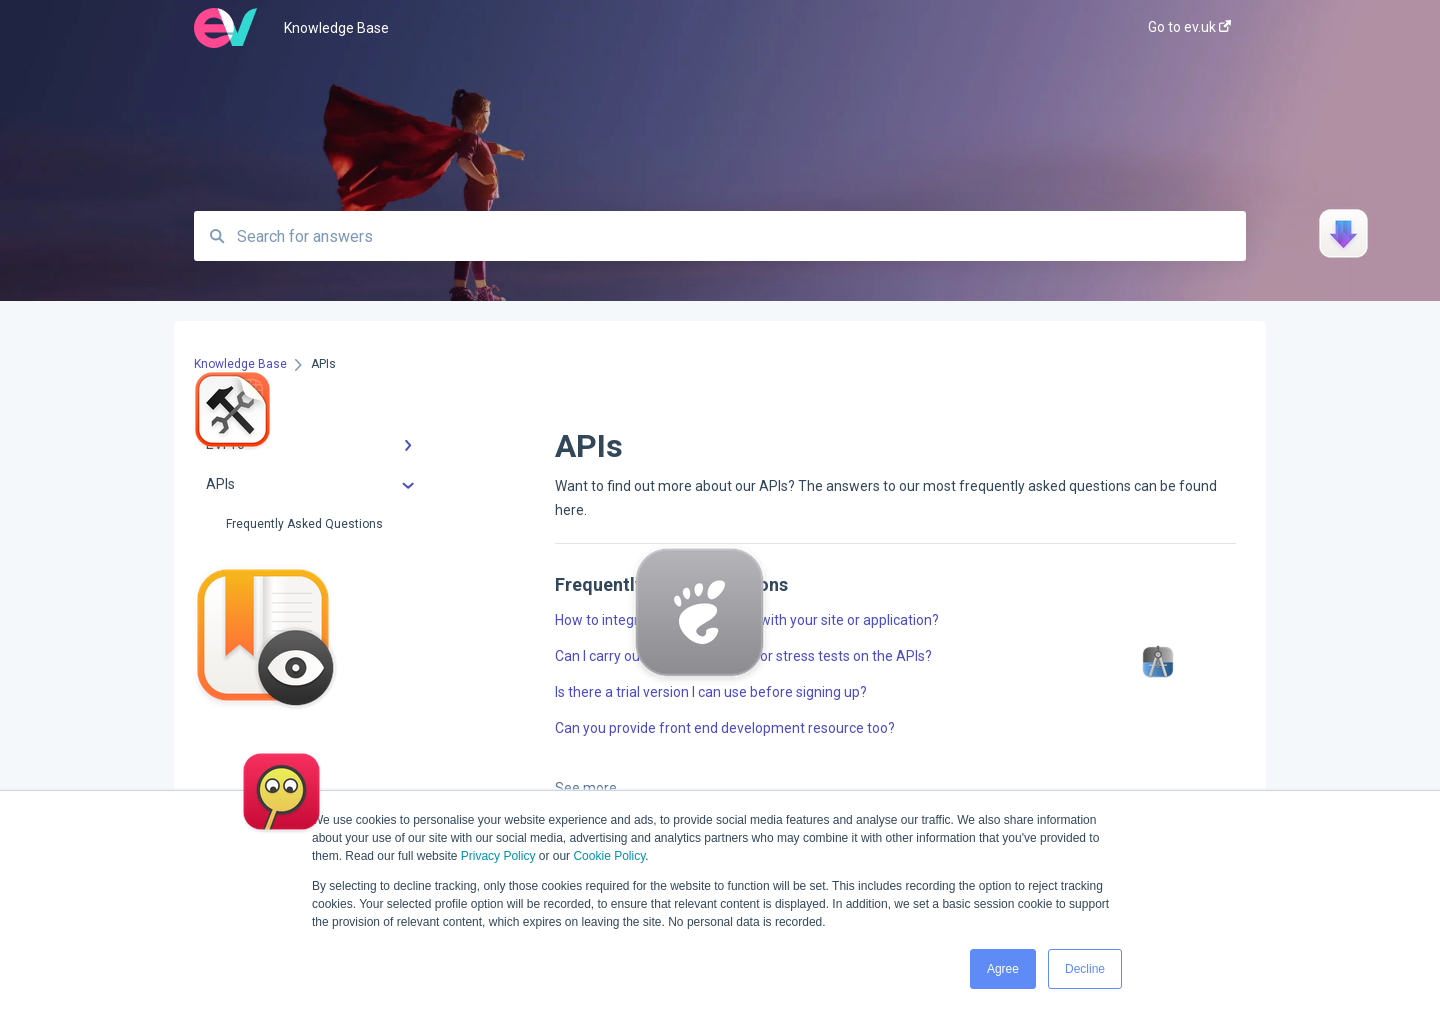 Image resolution: width=1440 pixels, height=1015 pixels. I want to click on open pdf mix tool app, so click(232, 409).